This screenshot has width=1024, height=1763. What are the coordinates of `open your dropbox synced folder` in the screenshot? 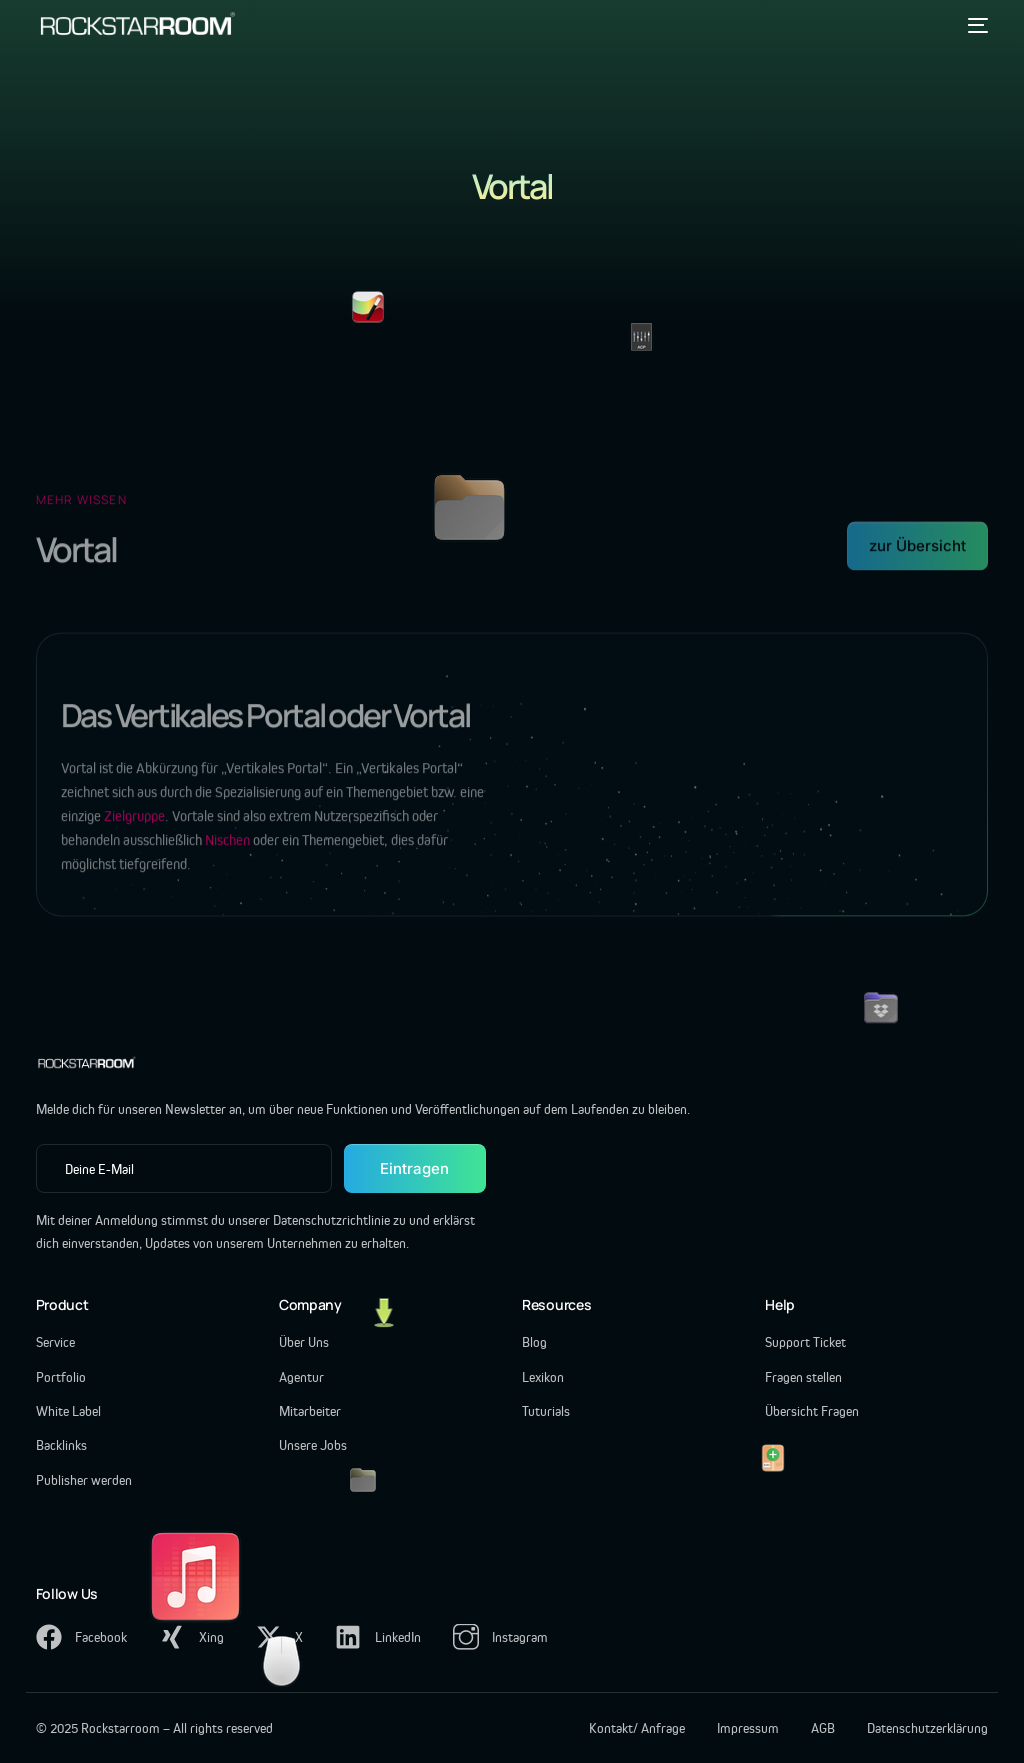 It's located at (881, 1007).